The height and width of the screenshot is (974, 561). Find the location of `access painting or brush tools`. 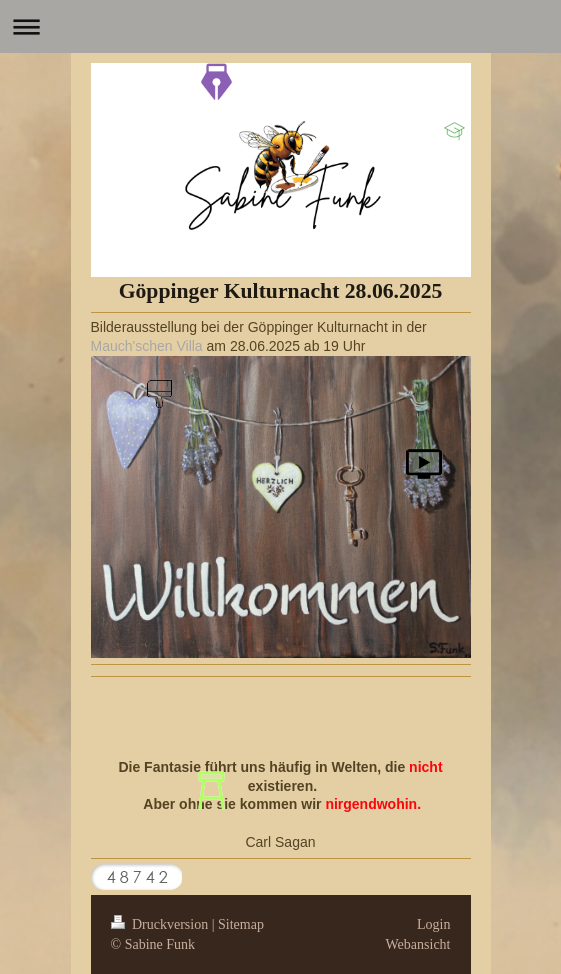

access painting or brush tools is located at coordinates (159, 393).